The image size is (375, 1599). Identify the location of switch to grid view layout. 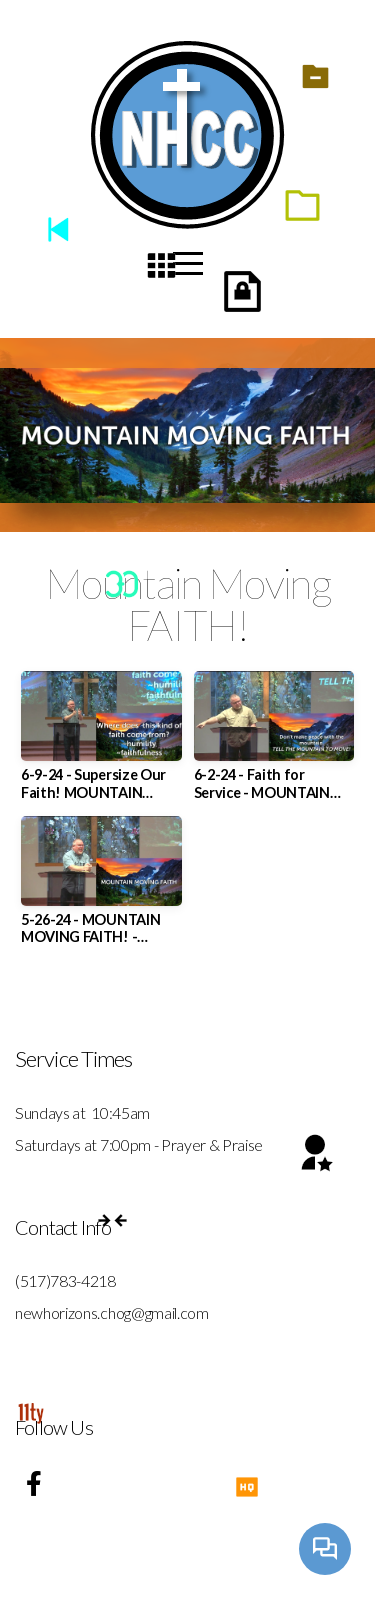
(161, 265).